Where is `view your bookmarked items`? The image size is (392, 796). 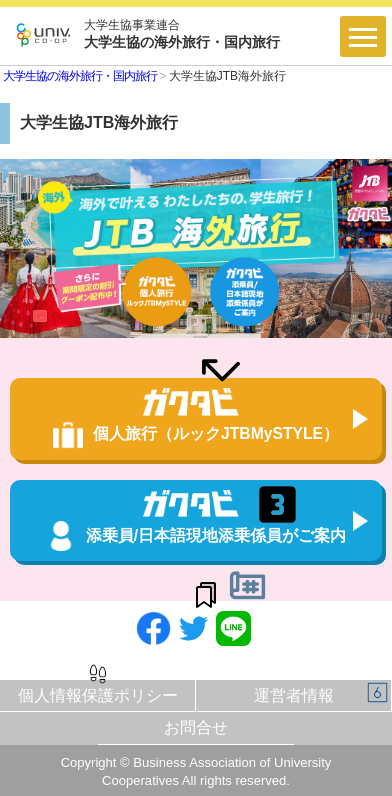
view your bookmarked items is located at coordinates (206, 595).